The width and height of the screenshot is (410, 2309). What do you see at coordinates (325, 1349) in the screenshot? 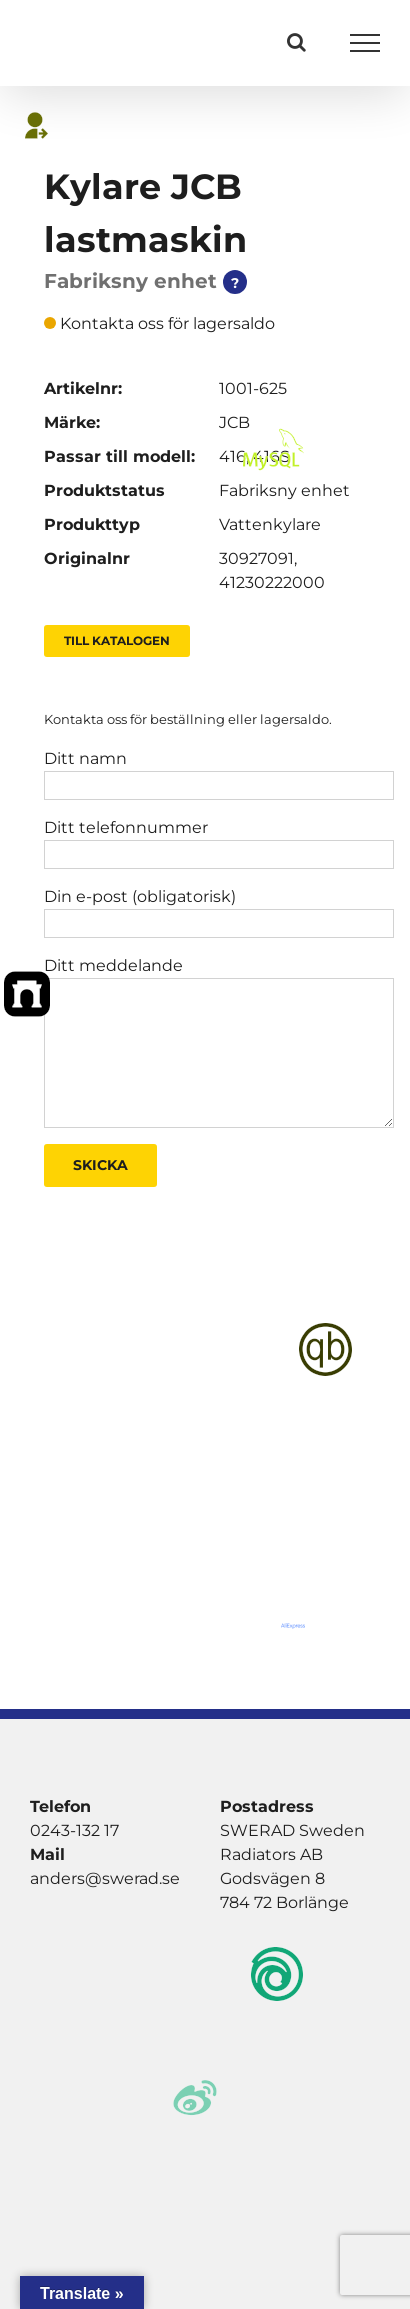
I see `open qbittorrent torrent client` at bounding box center [325, 1349].